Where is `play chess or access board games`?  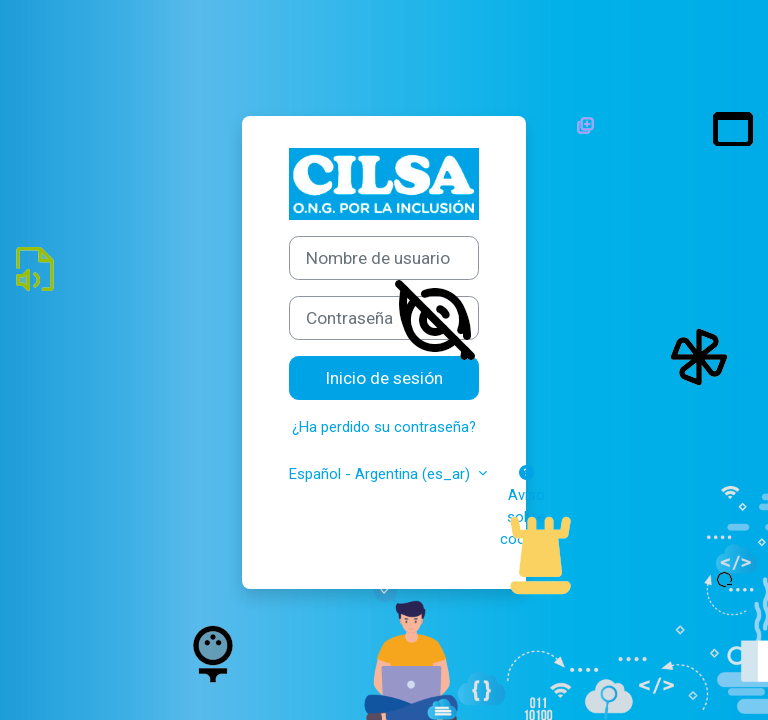
play chess or access board games is located at coordinates (540, 555).